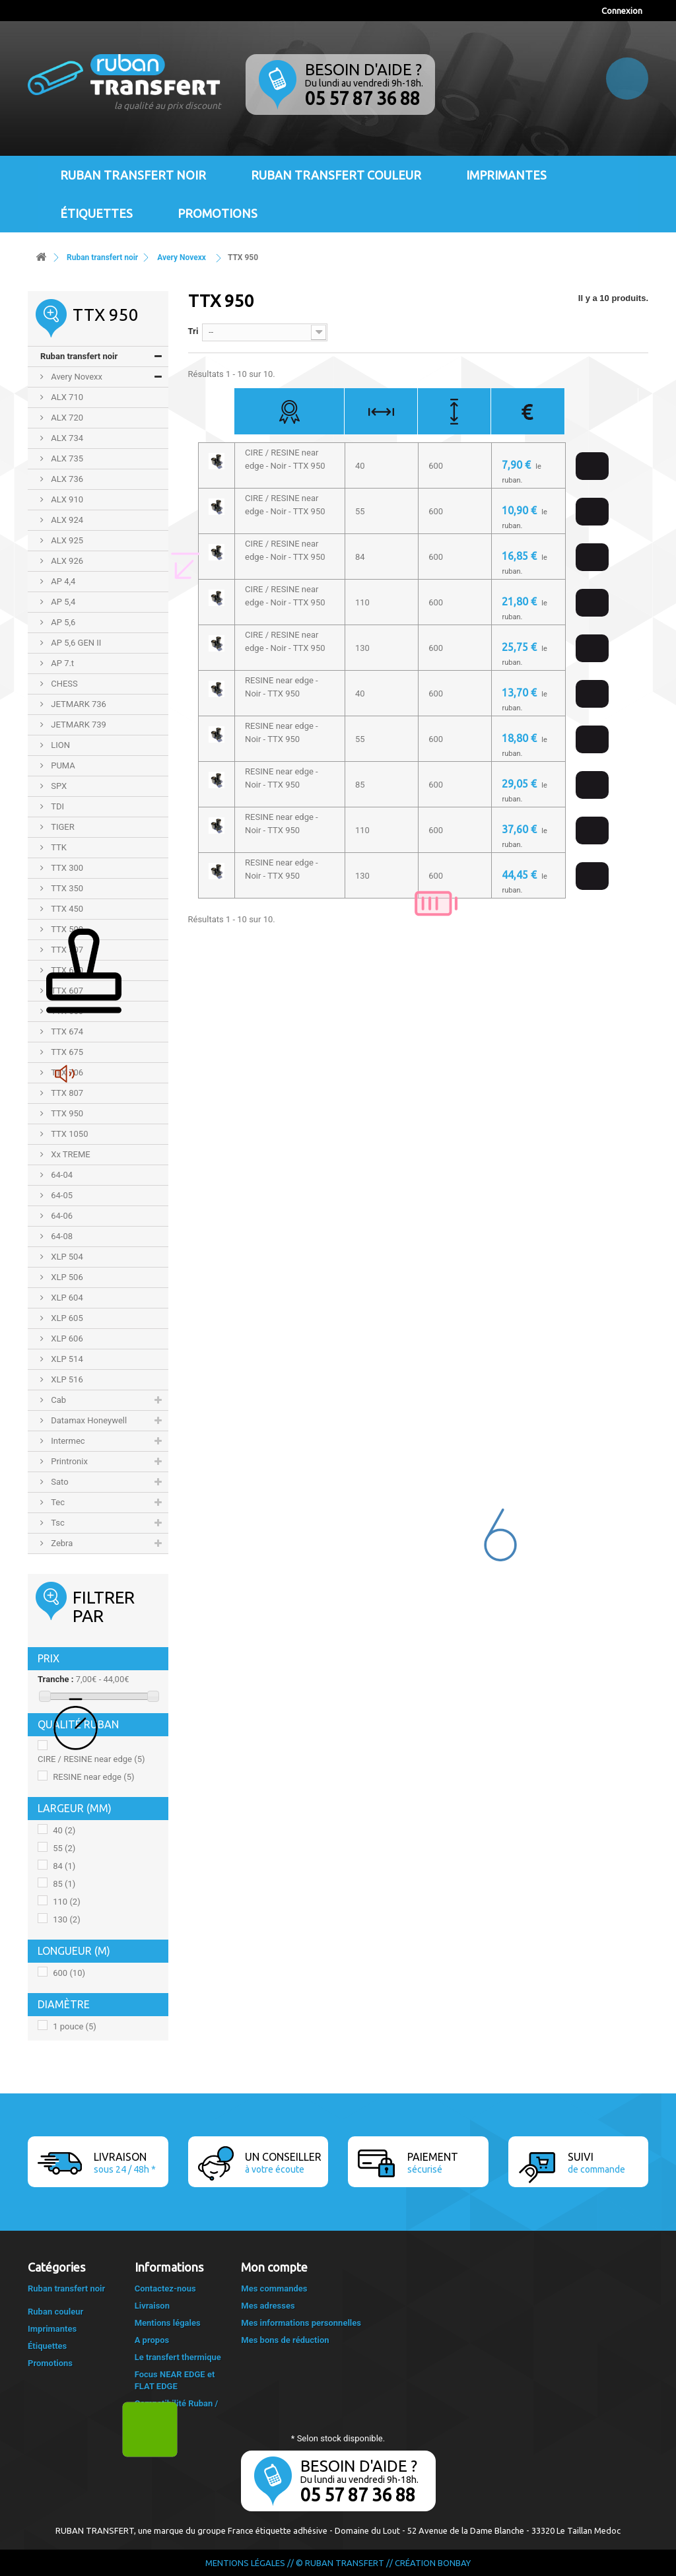 This screenshot has height=2576, width=676. I want to click on stop media playback, so click(150, 2429).